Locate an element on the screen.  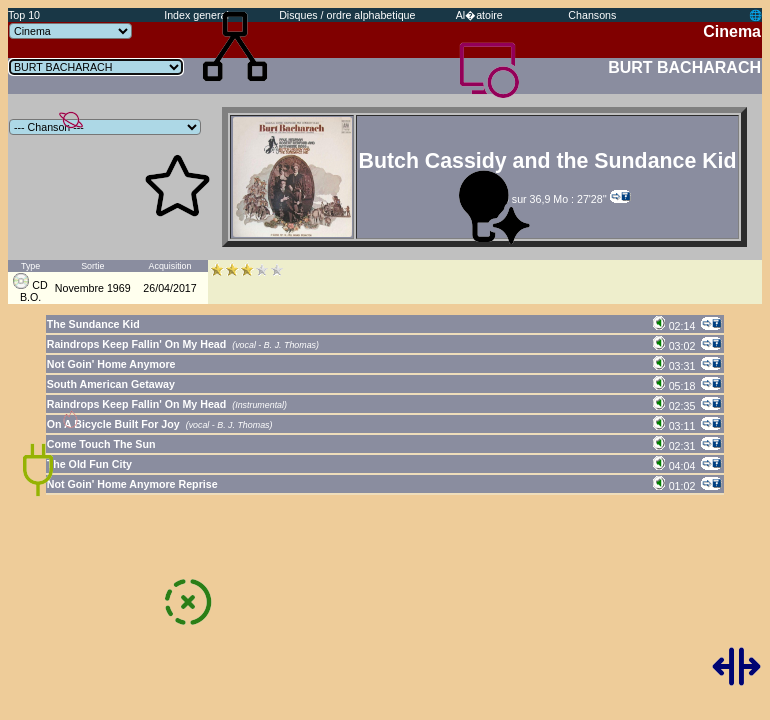
view subtype hierarchy in code editor is located at coordinates (237, 46).